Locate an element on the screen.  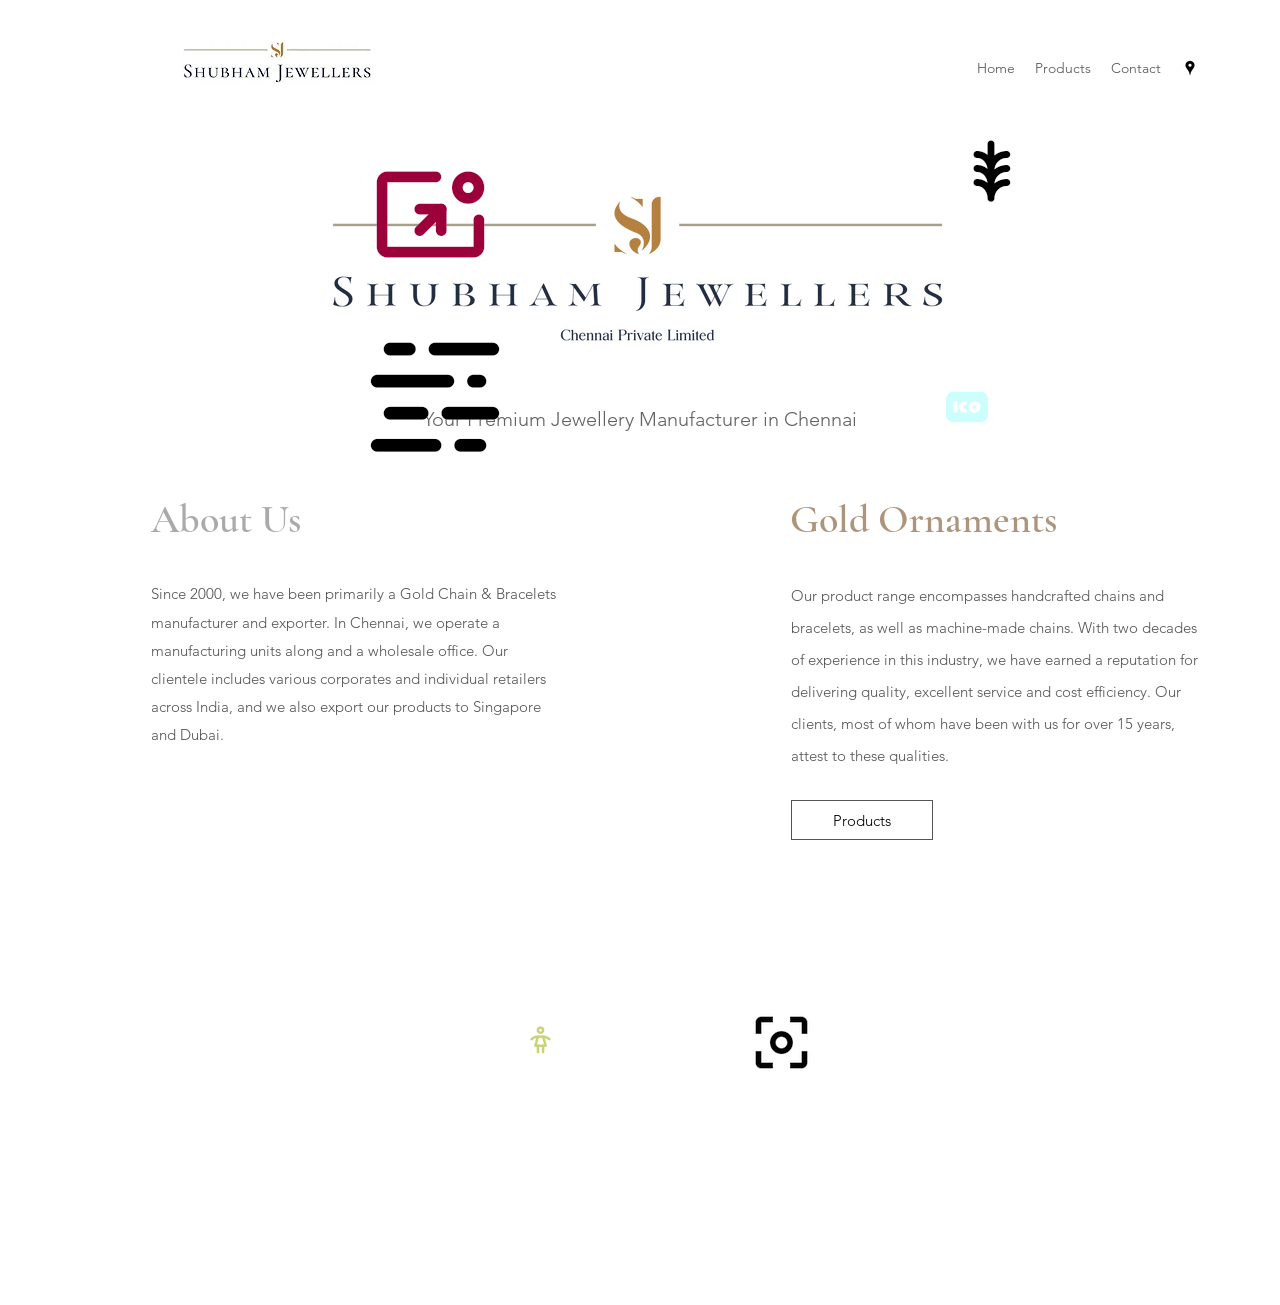
center focus on camera viewfinder is located at coordinates (781, 1042).